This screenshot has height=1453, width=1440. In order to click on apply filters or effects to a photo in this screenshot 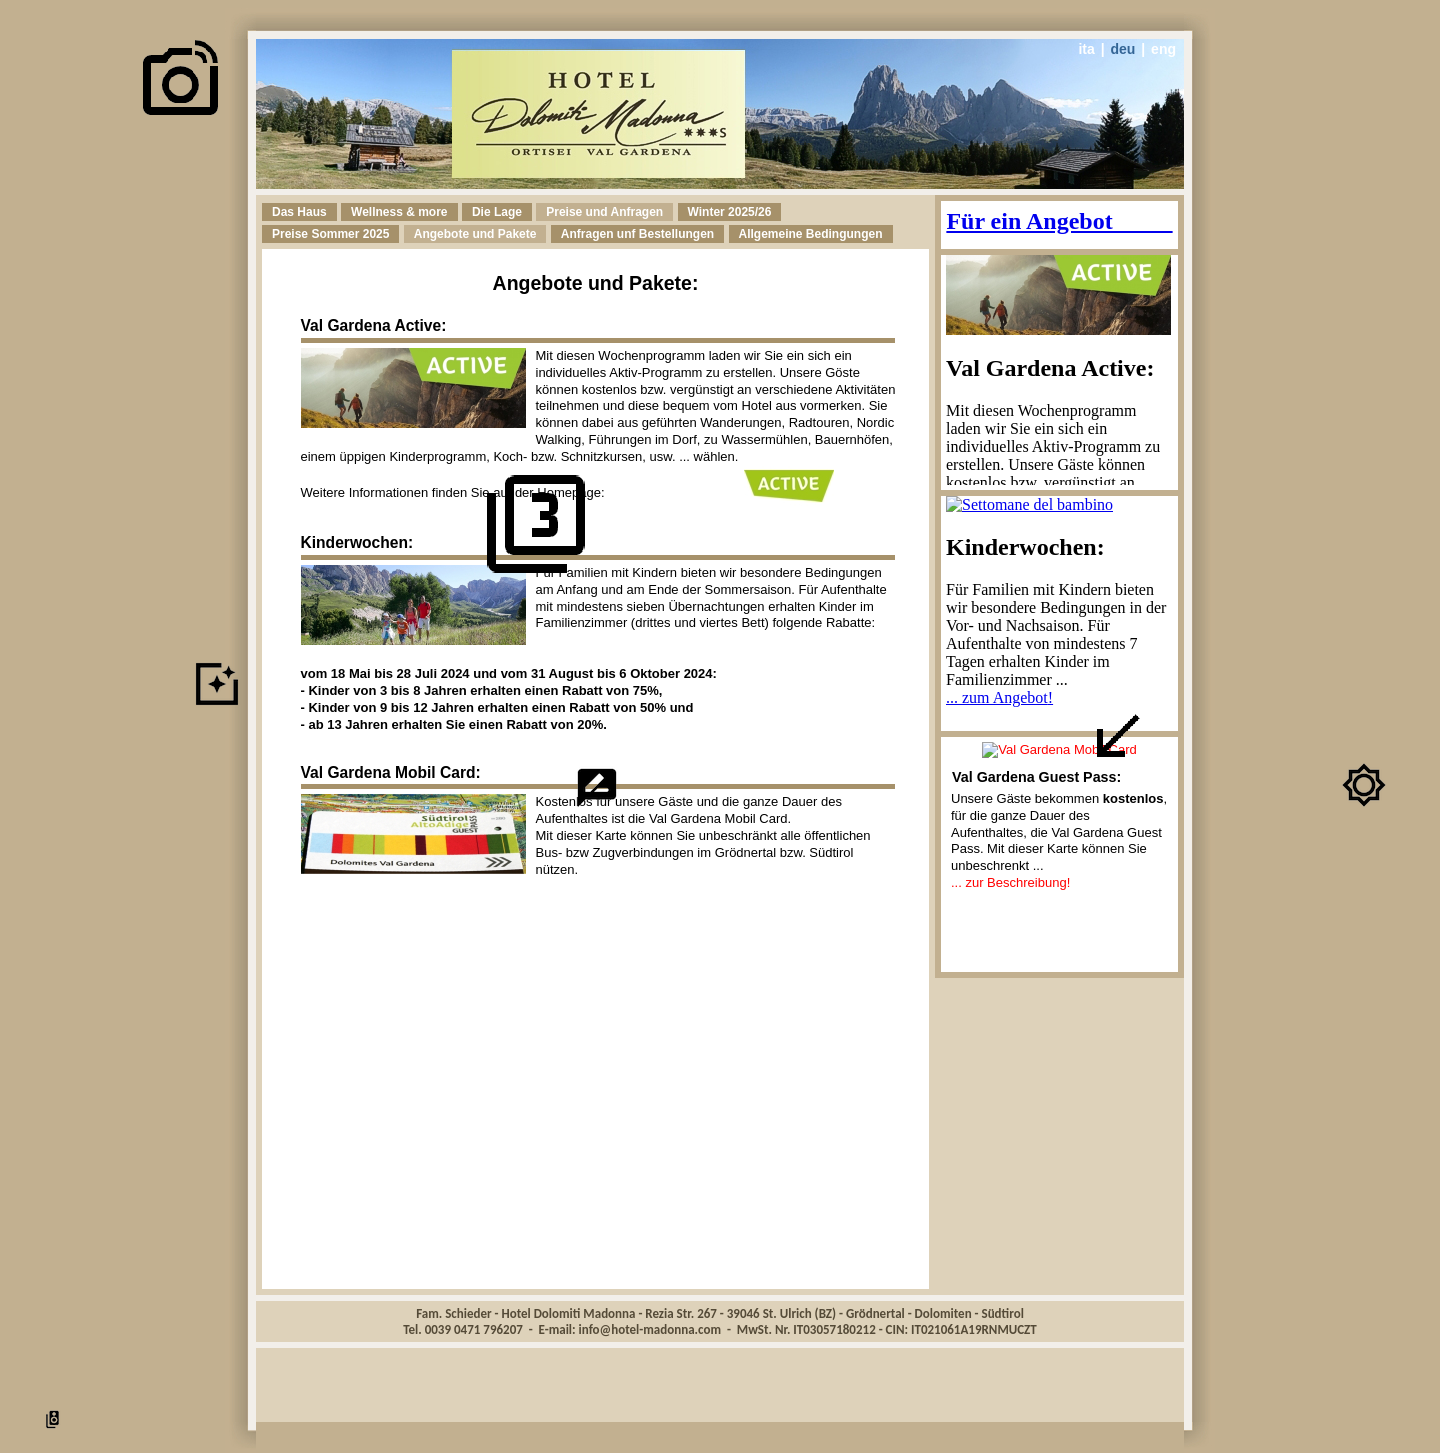, I will do `click(217, 684)`.